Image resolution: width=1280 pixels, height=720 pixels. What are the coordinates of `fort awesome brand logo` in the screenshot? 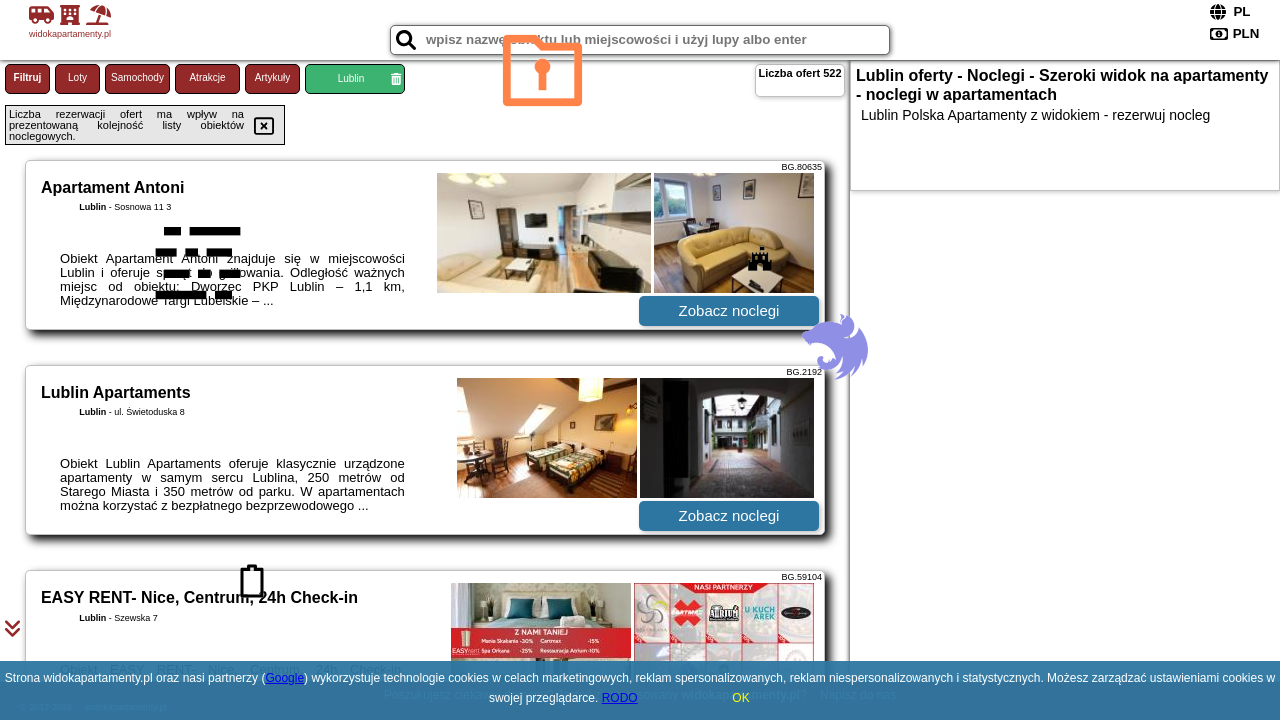 It's located at (760, 258).